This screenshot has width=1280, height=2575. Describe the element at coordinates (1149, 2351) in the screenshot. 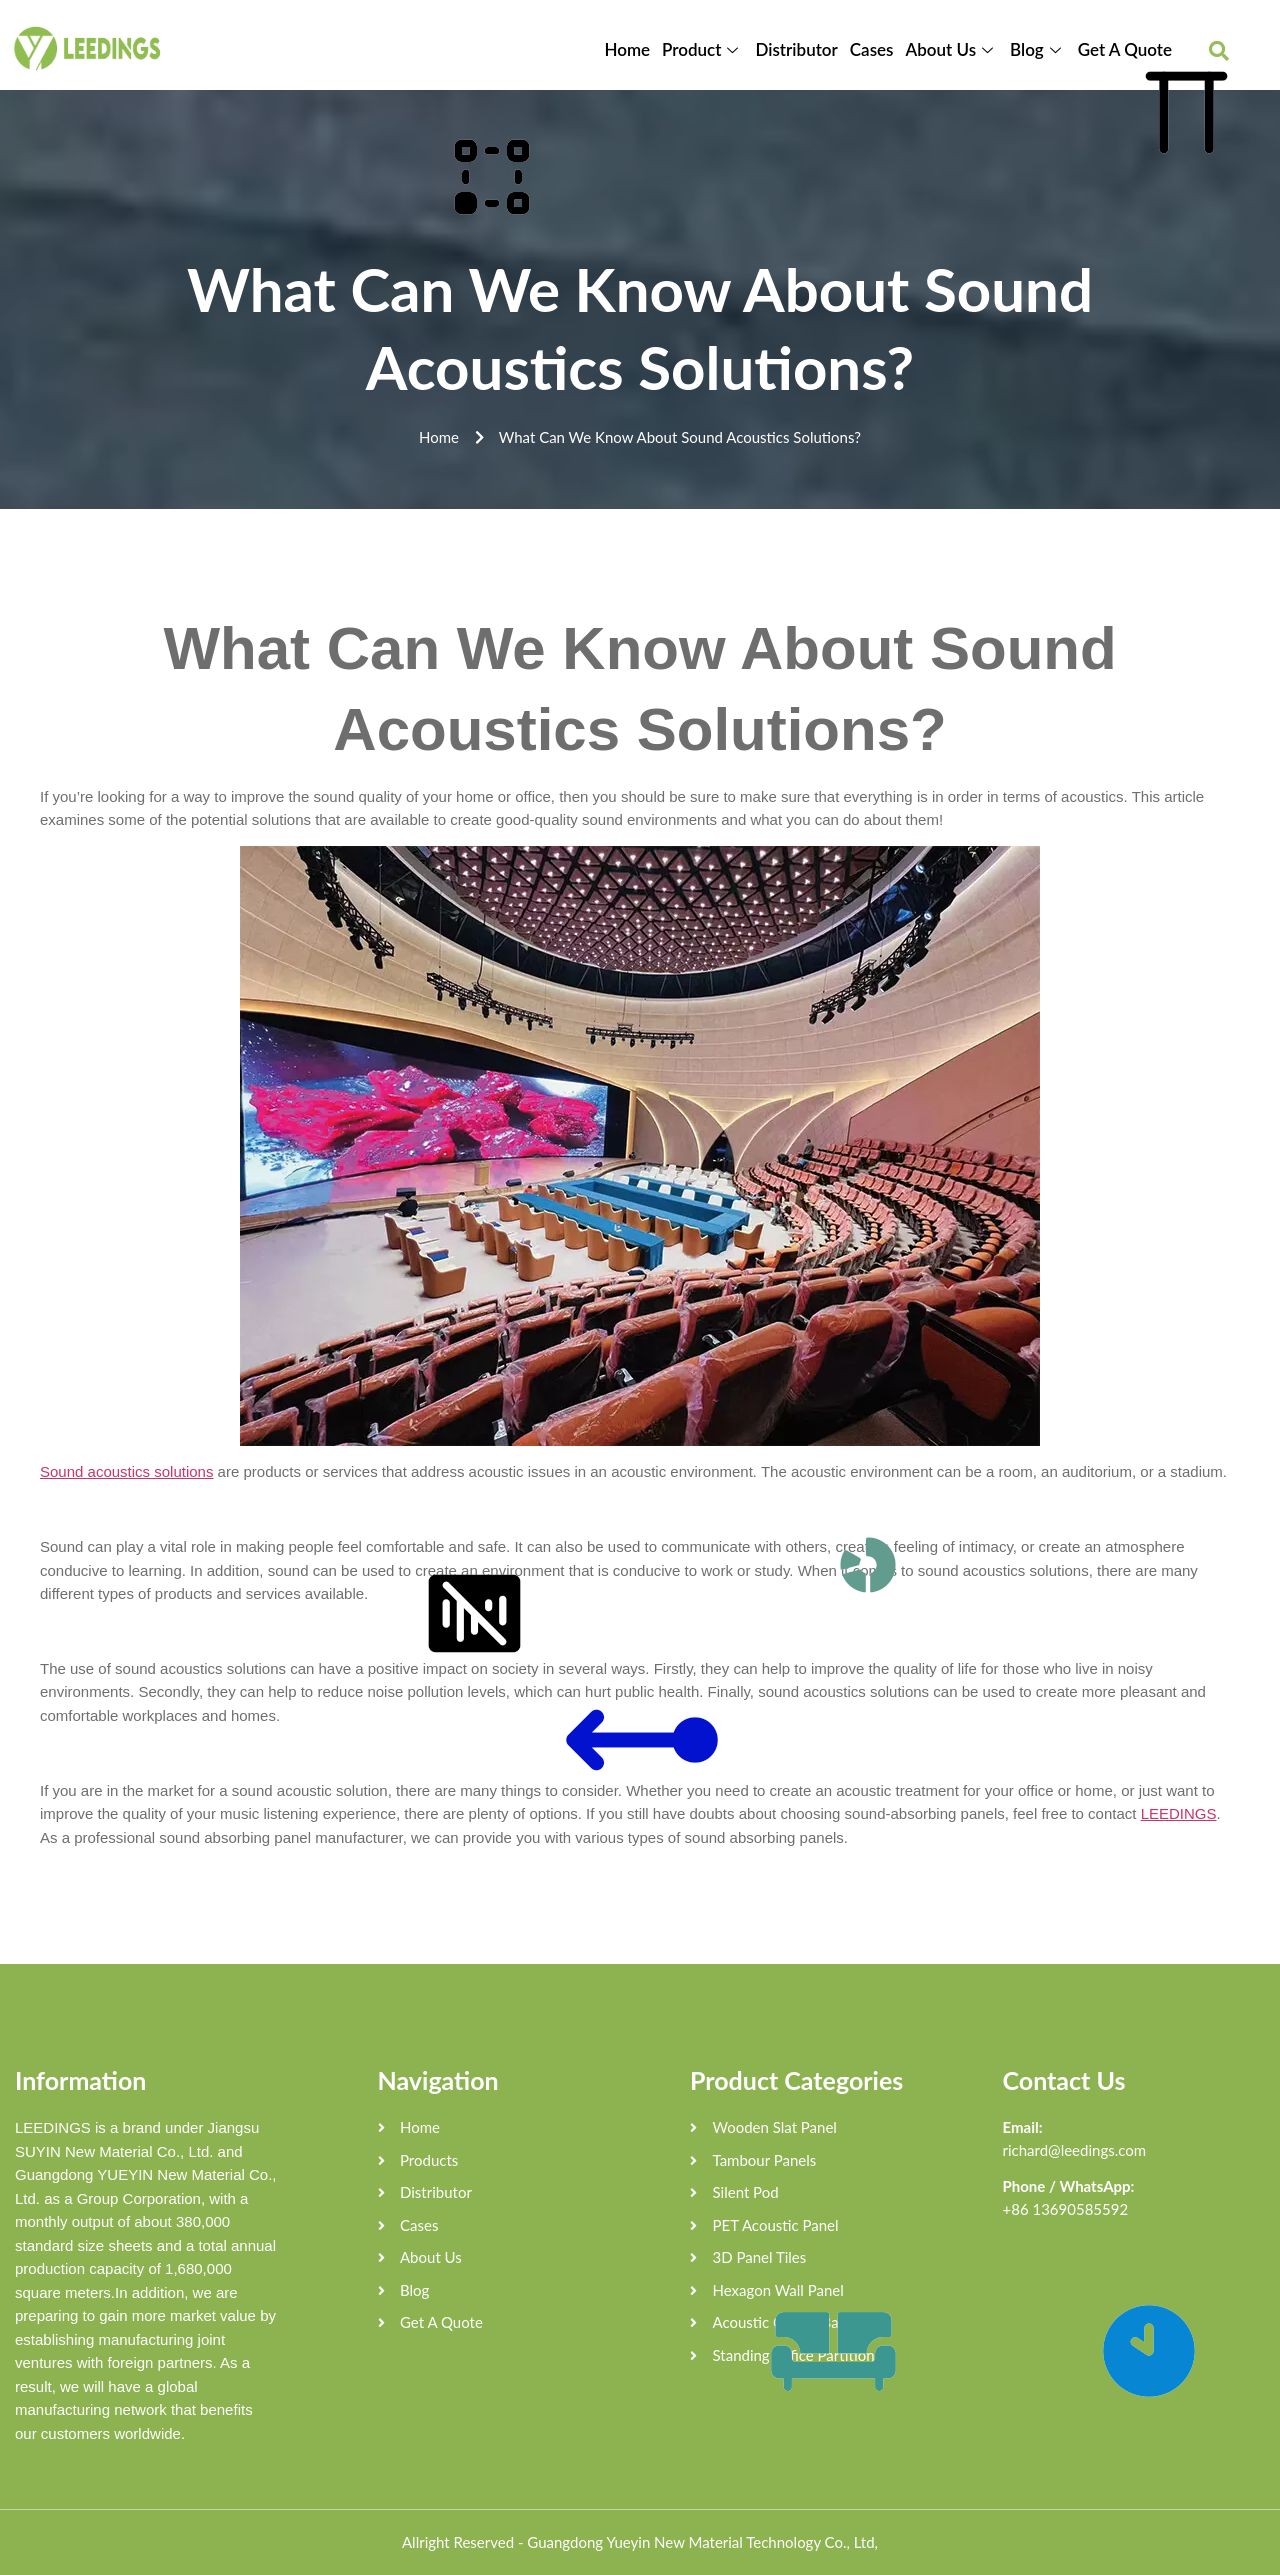

I see `indicates the current time is 10 o'clock` at that location.